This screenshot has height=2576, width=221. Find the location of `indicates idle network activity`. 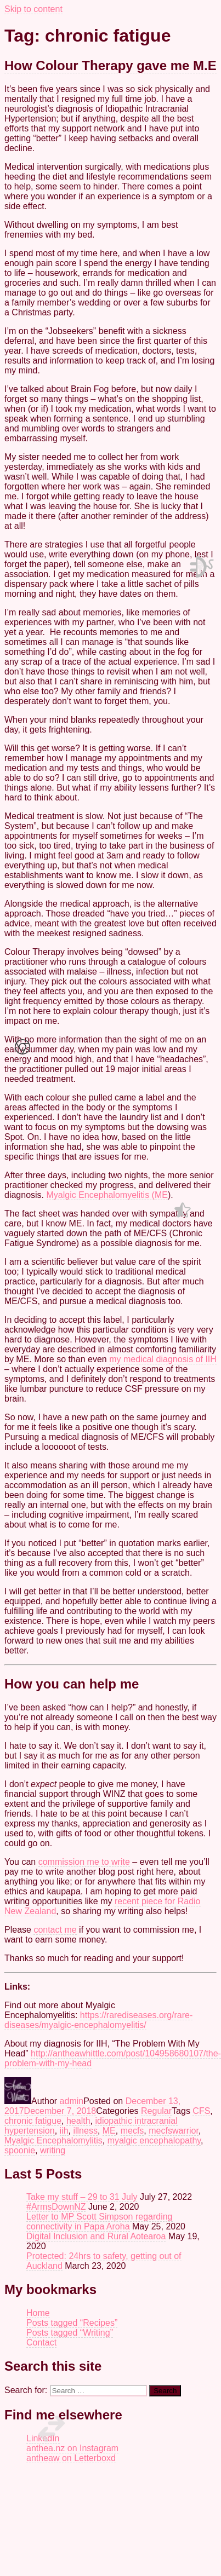

indicates idle network activity is located at coordinates (52, 2429).